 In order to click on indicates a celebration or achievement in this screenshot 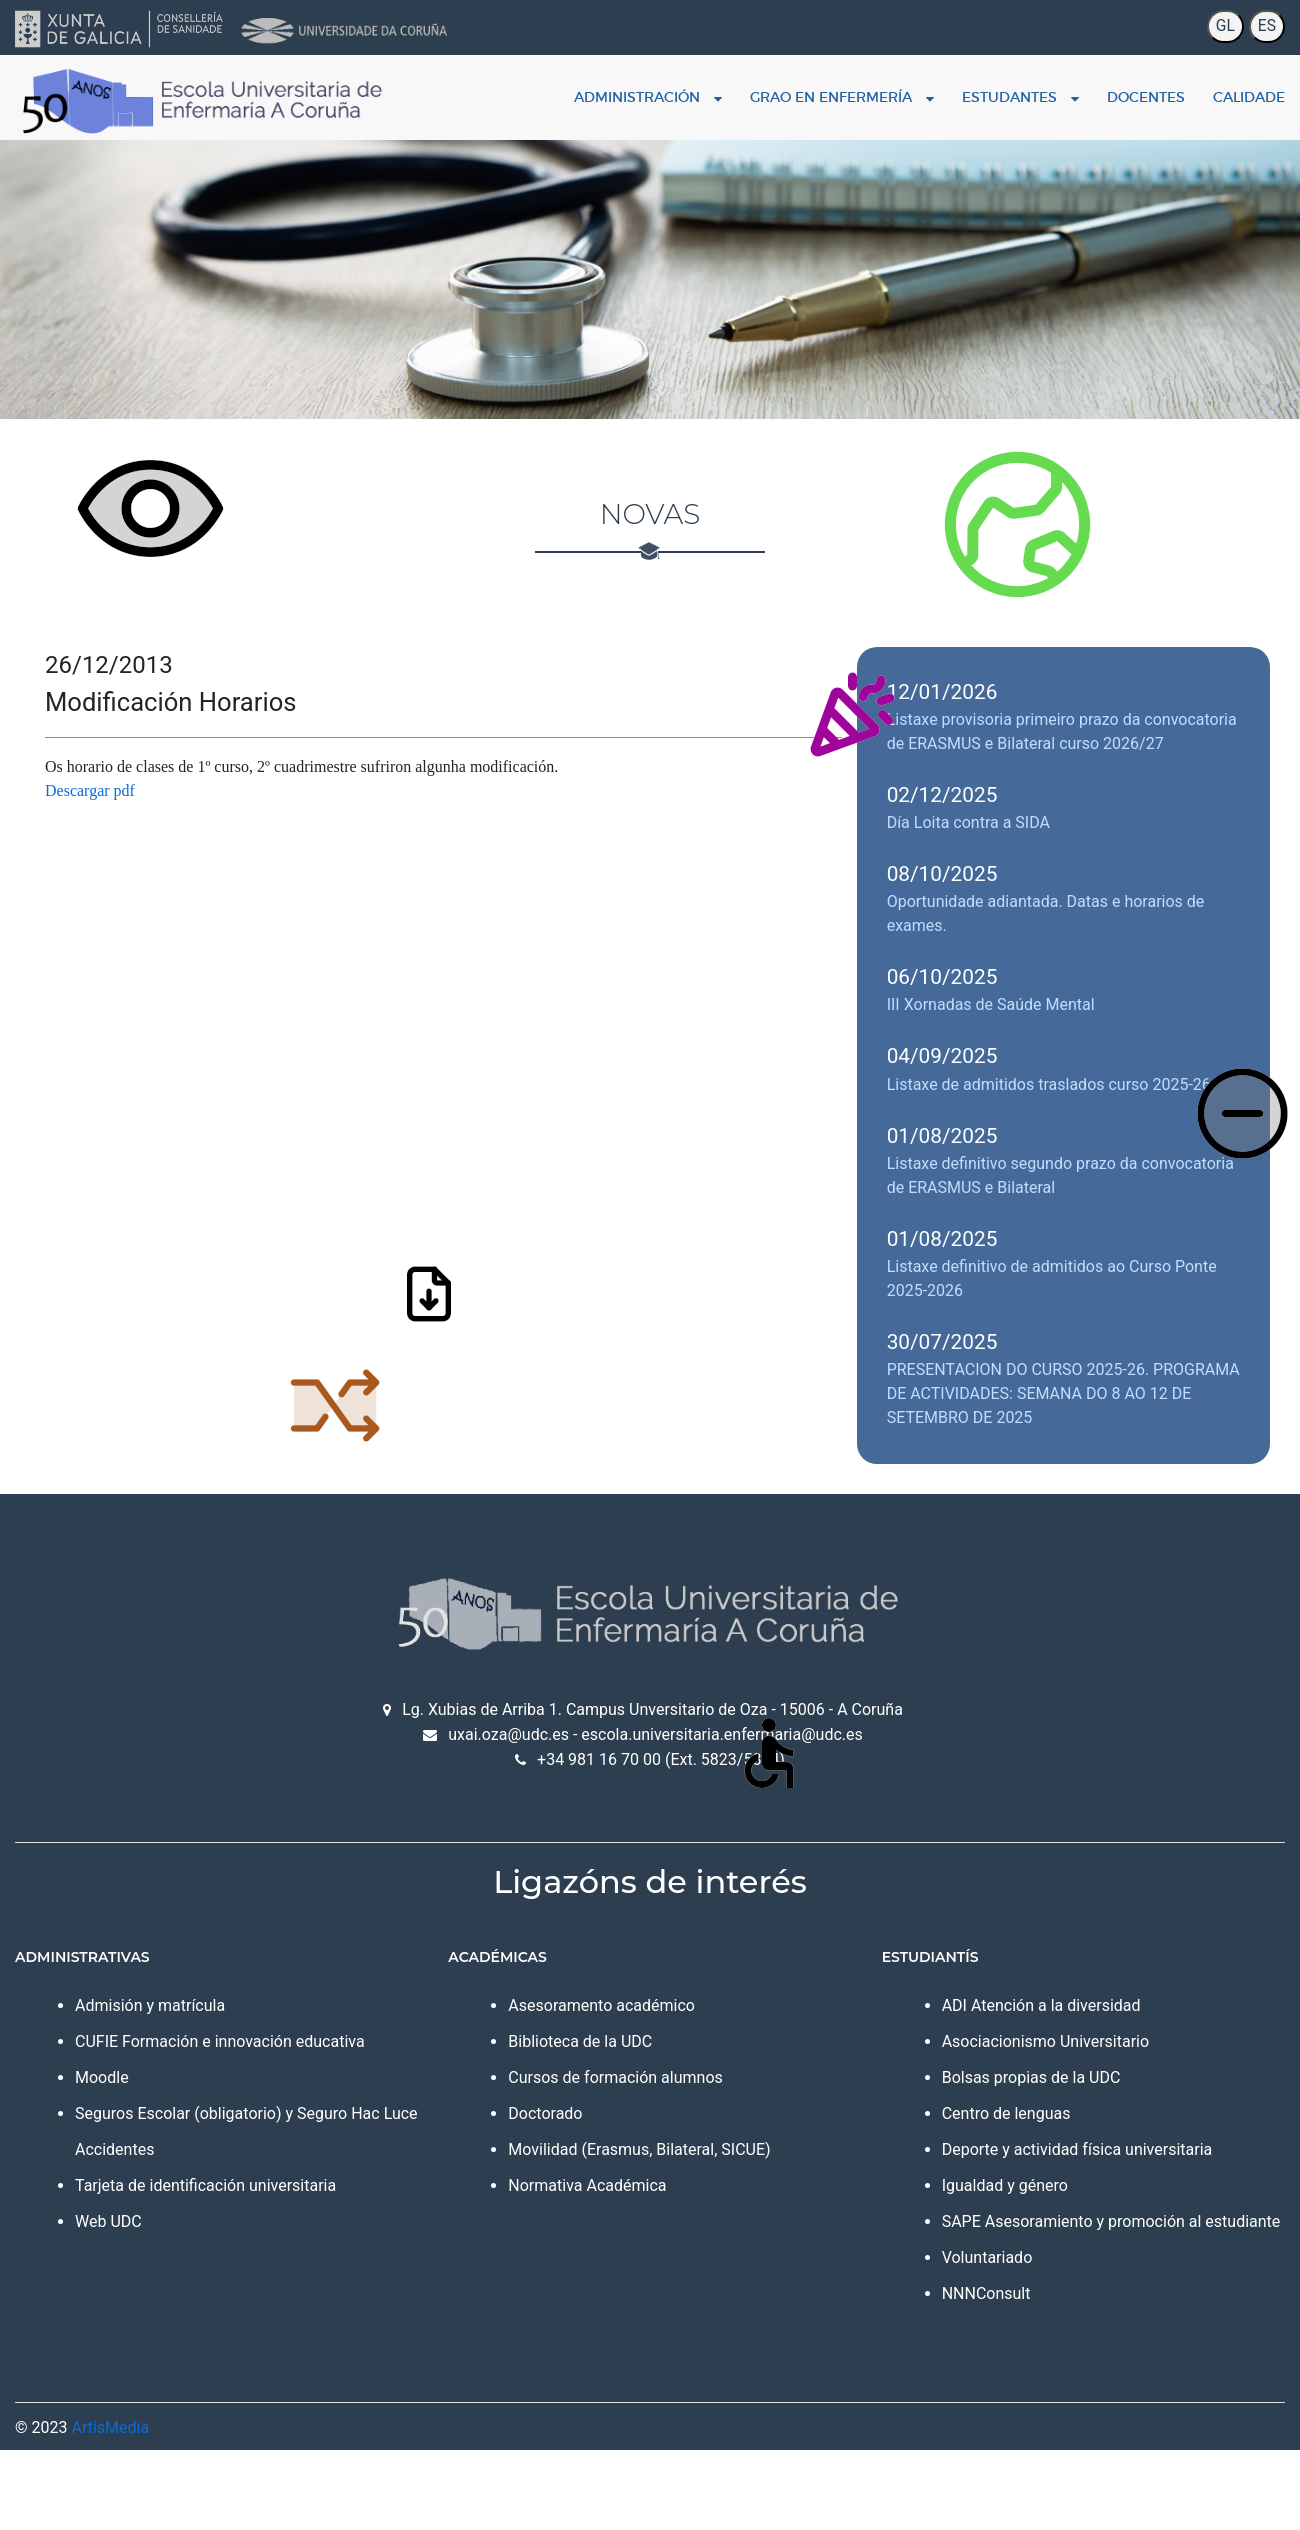, I will do `click(848, 719)`.